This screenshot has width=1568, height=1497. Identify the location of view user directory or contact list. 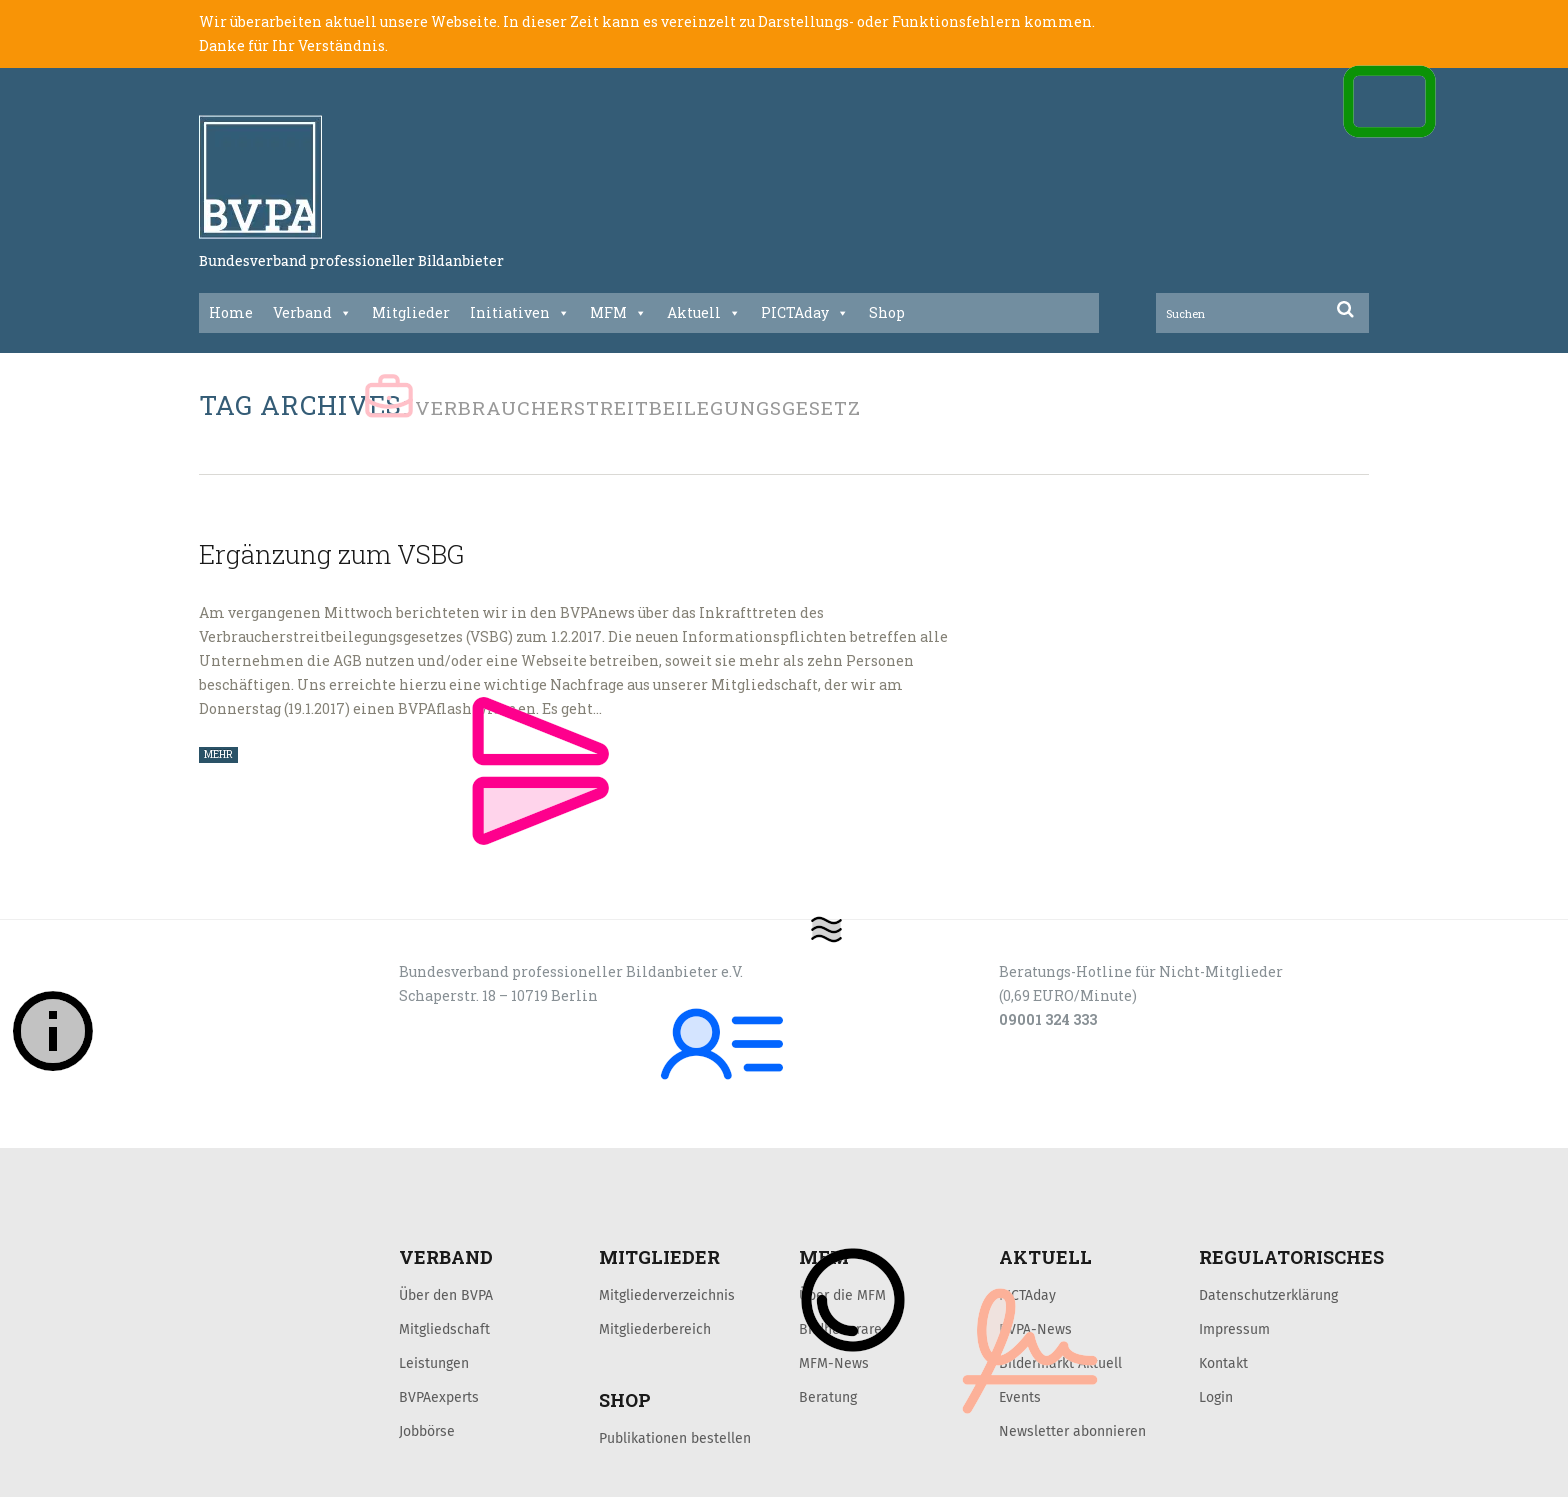
(720, 1044).